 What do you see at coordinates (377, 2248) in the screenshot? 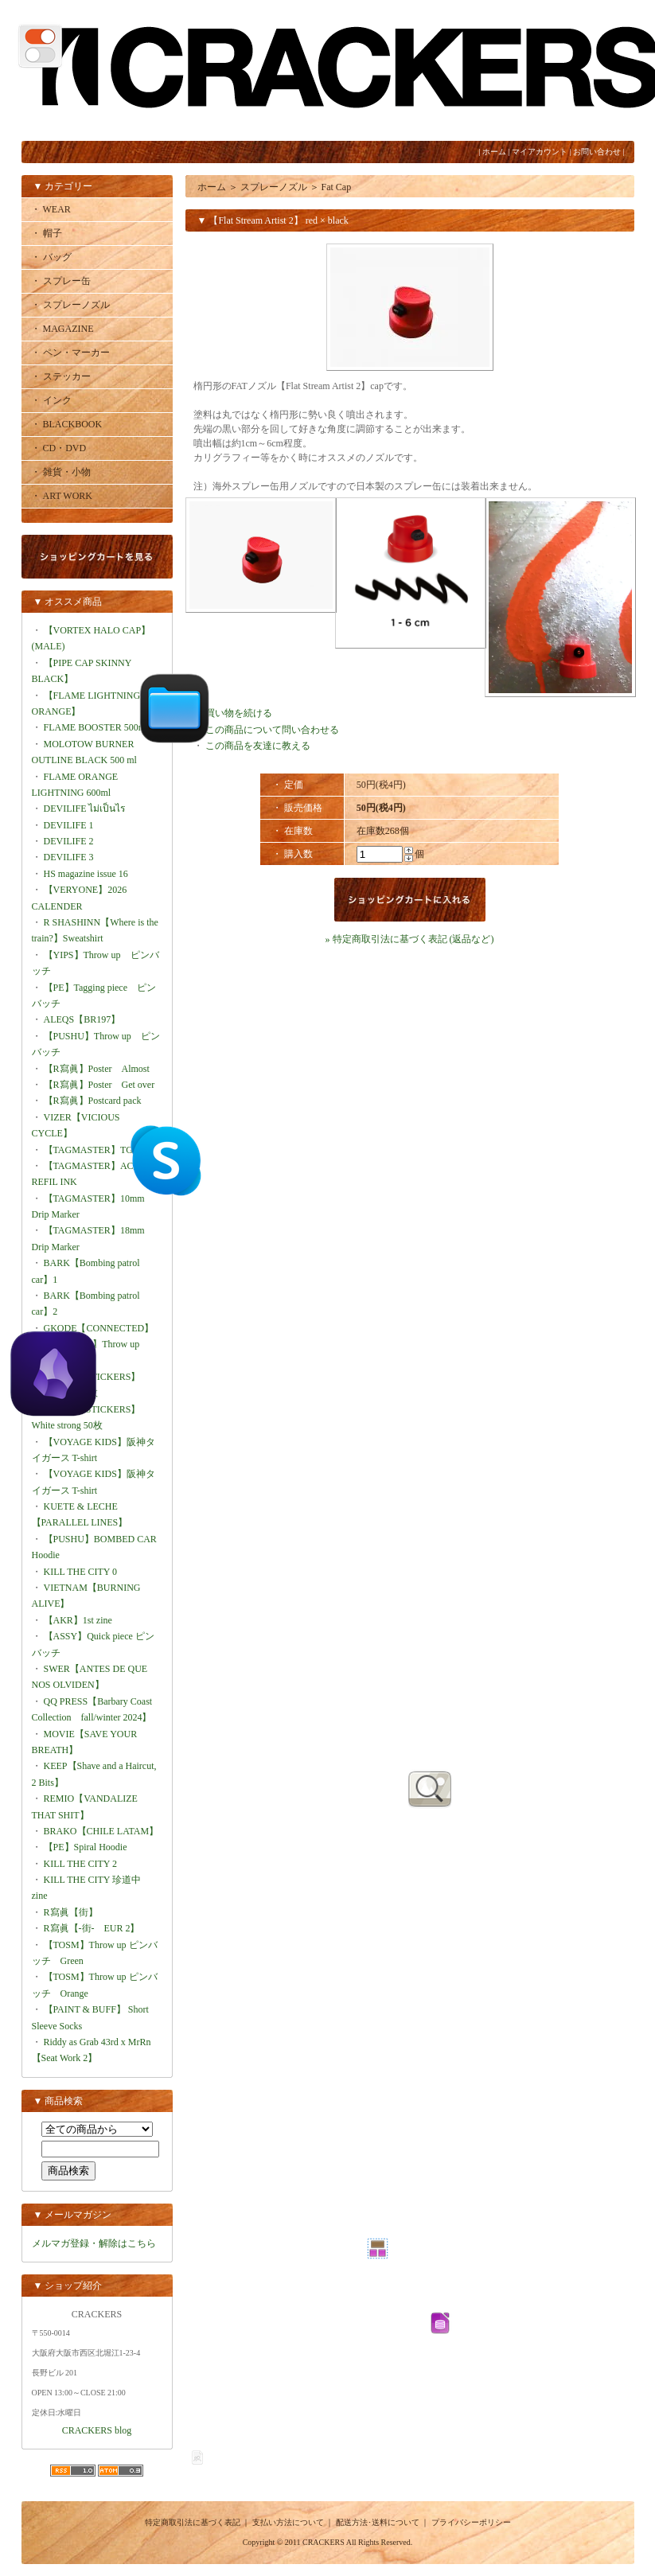
I see `select all items in the current view` at bounding box center [377, 2248].